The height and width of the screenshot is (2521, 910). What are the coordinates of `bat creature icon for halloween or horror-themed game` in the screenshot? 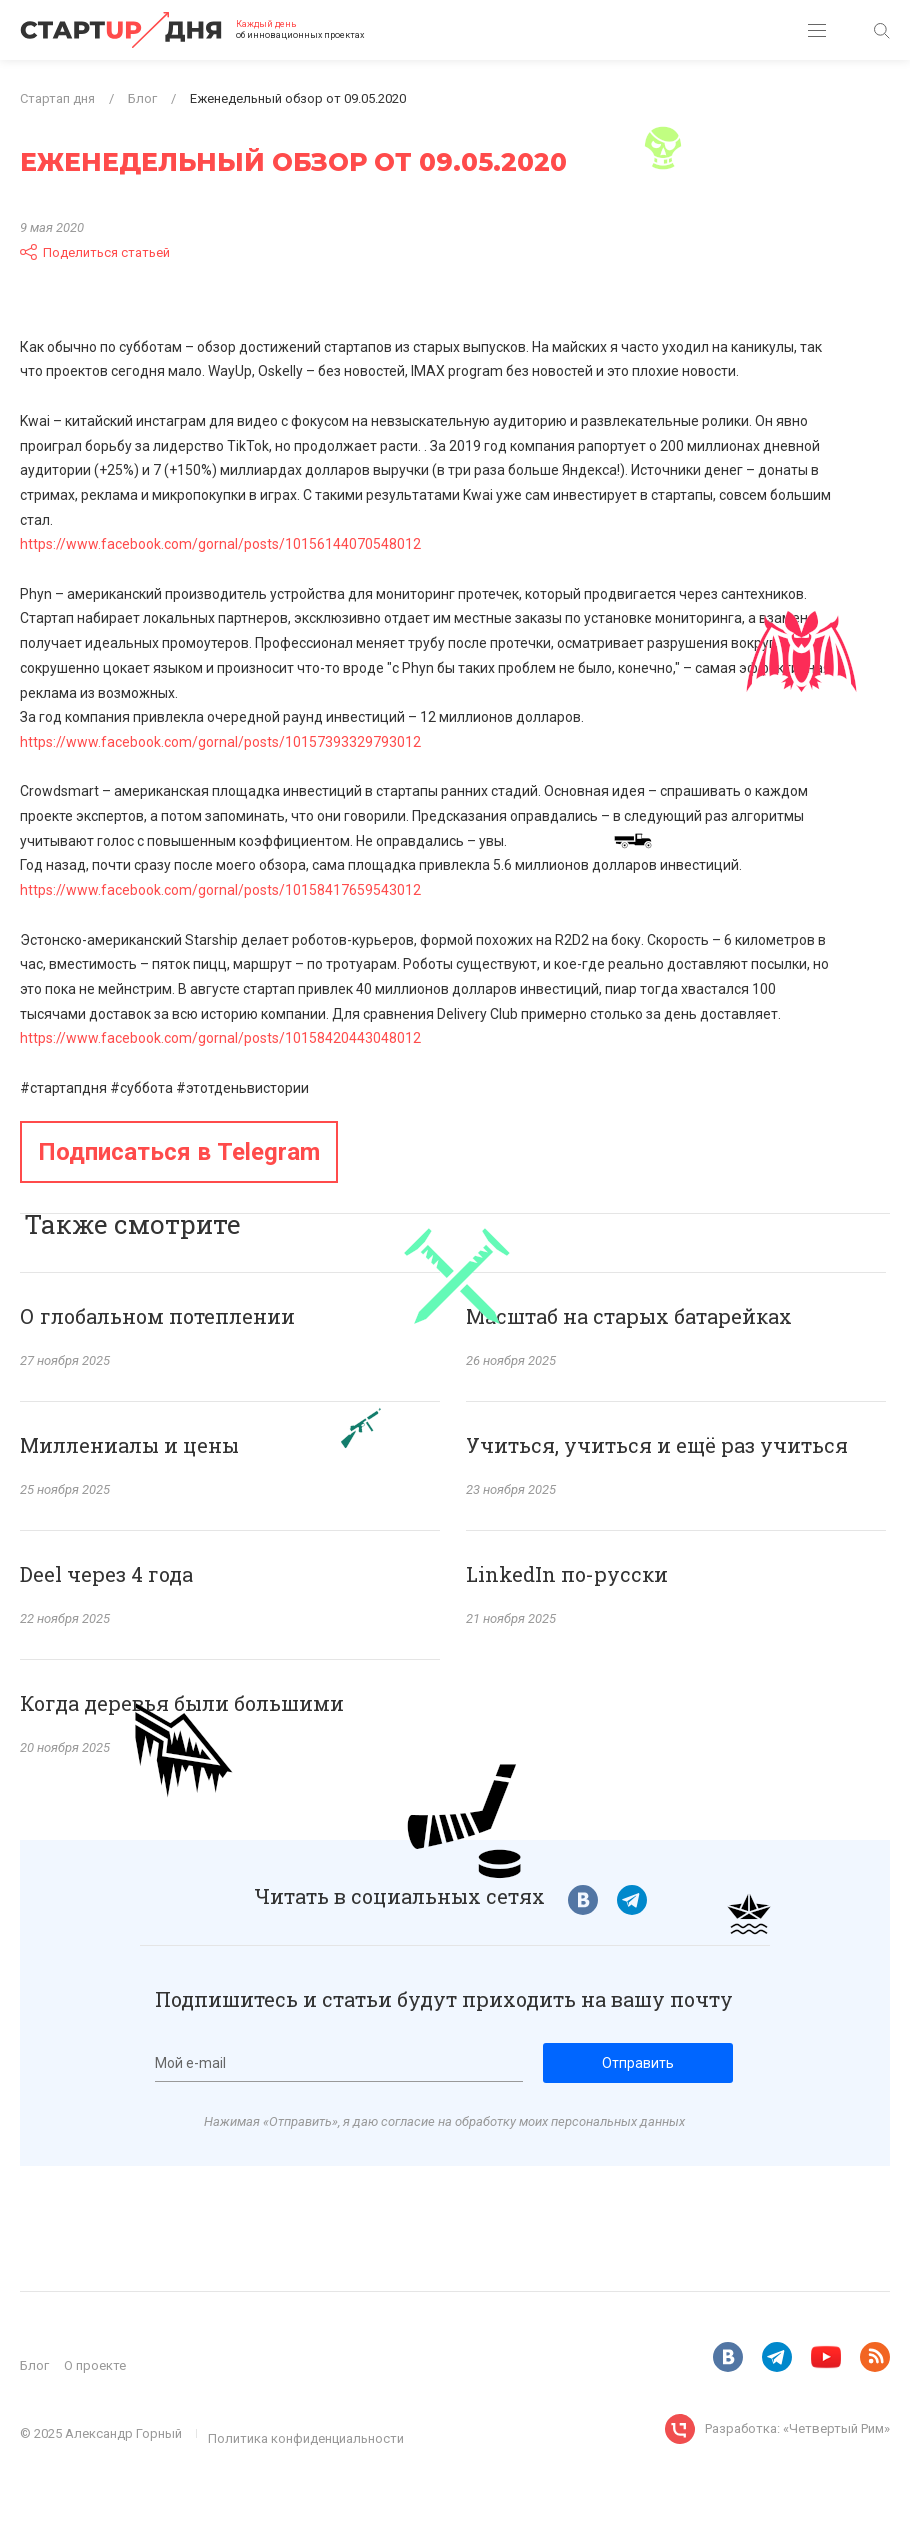 It's located at (801, 651).